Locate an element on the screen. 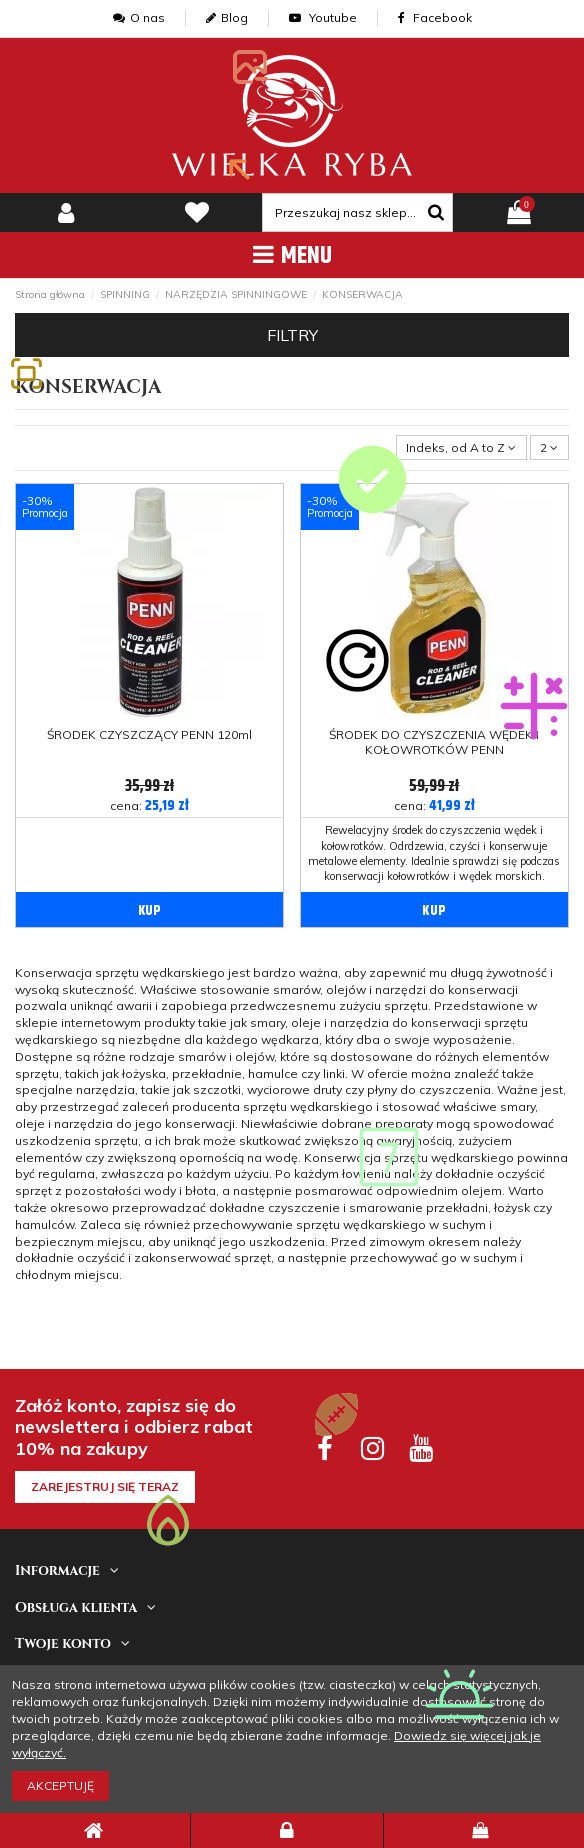 This screenshot has height=1848, width=584. refresh or reload content is located at coordinates (357, 660).